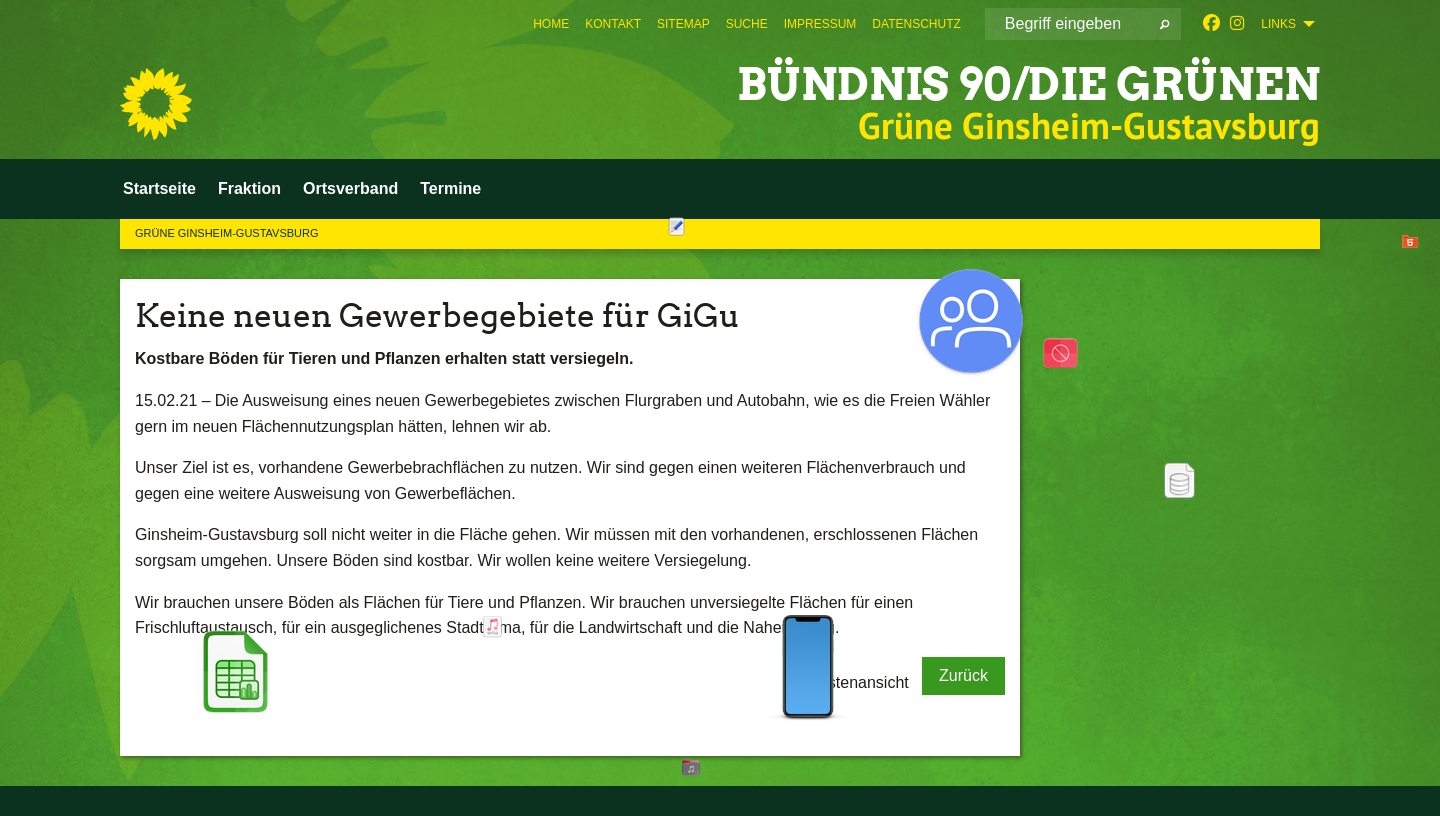 The height and width of the screenshot is (816, 1440). What do you see at coordinates (808, 668) in the screenshot?
I see `iPhone 11 Pro device icon` at bounding box center [808, 668].